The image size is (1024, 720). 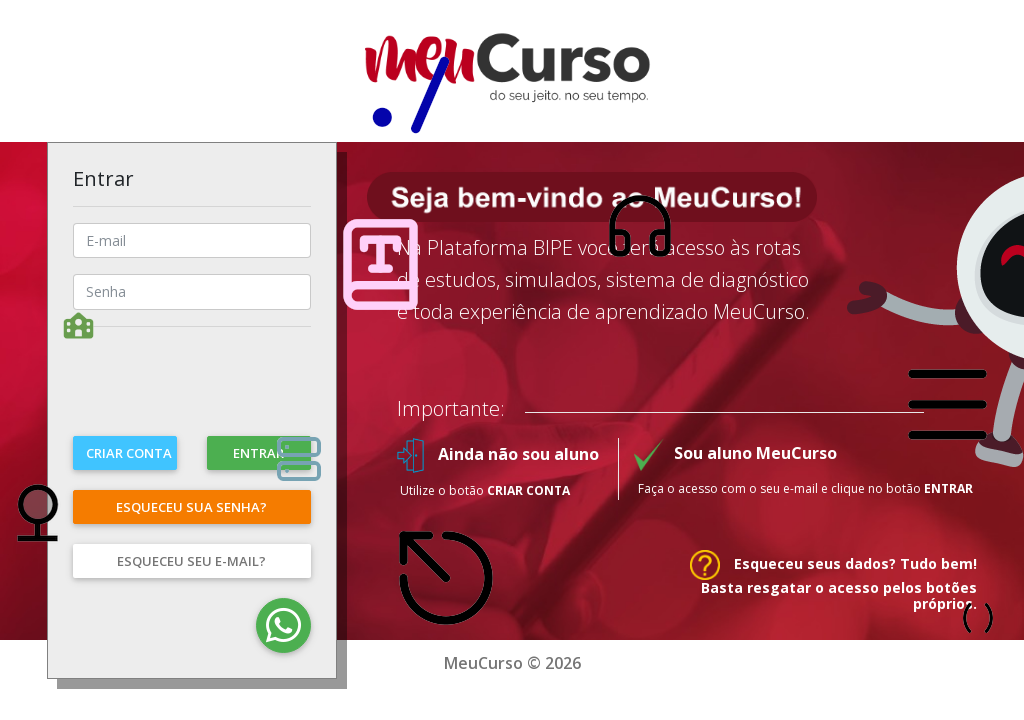 I want to click on indicates a relative file path reference, so click(x=411, y=95).